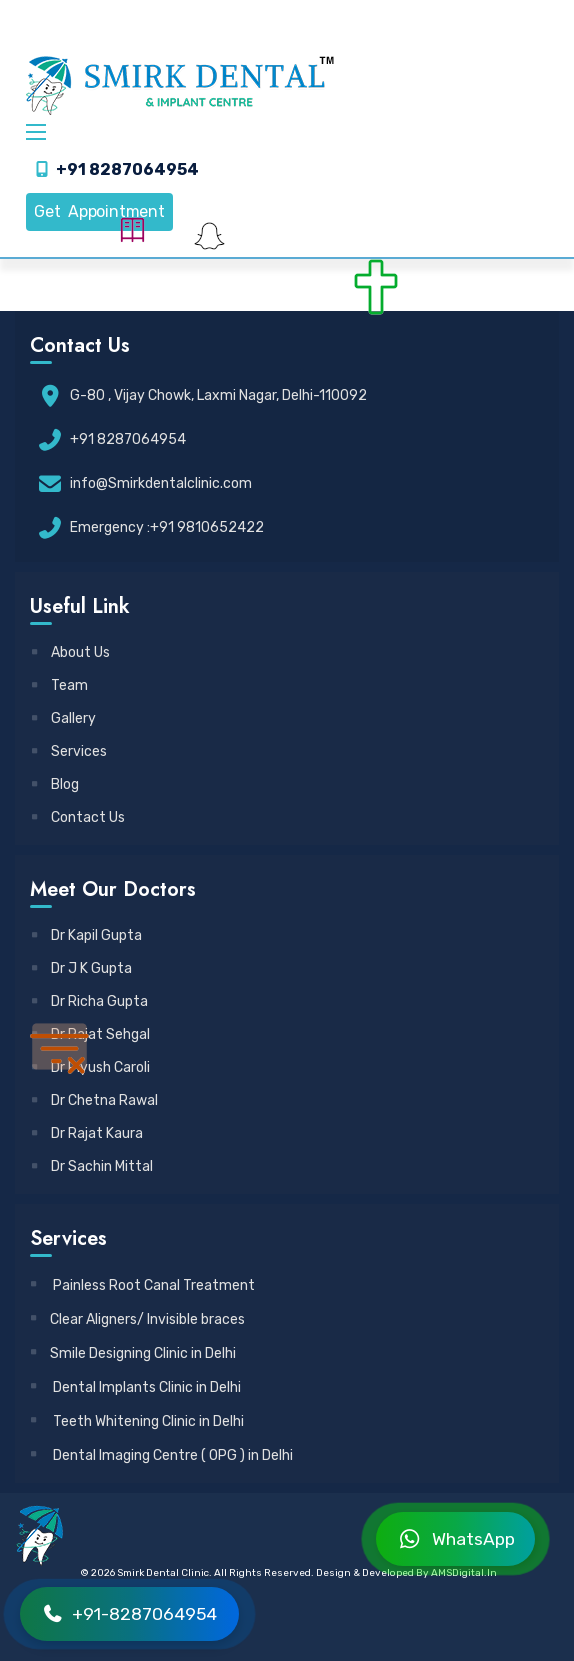  Describe the element at coordinates (376, 287) in the screenshot. I see `indicates a religious or faith-based feature` at that location.